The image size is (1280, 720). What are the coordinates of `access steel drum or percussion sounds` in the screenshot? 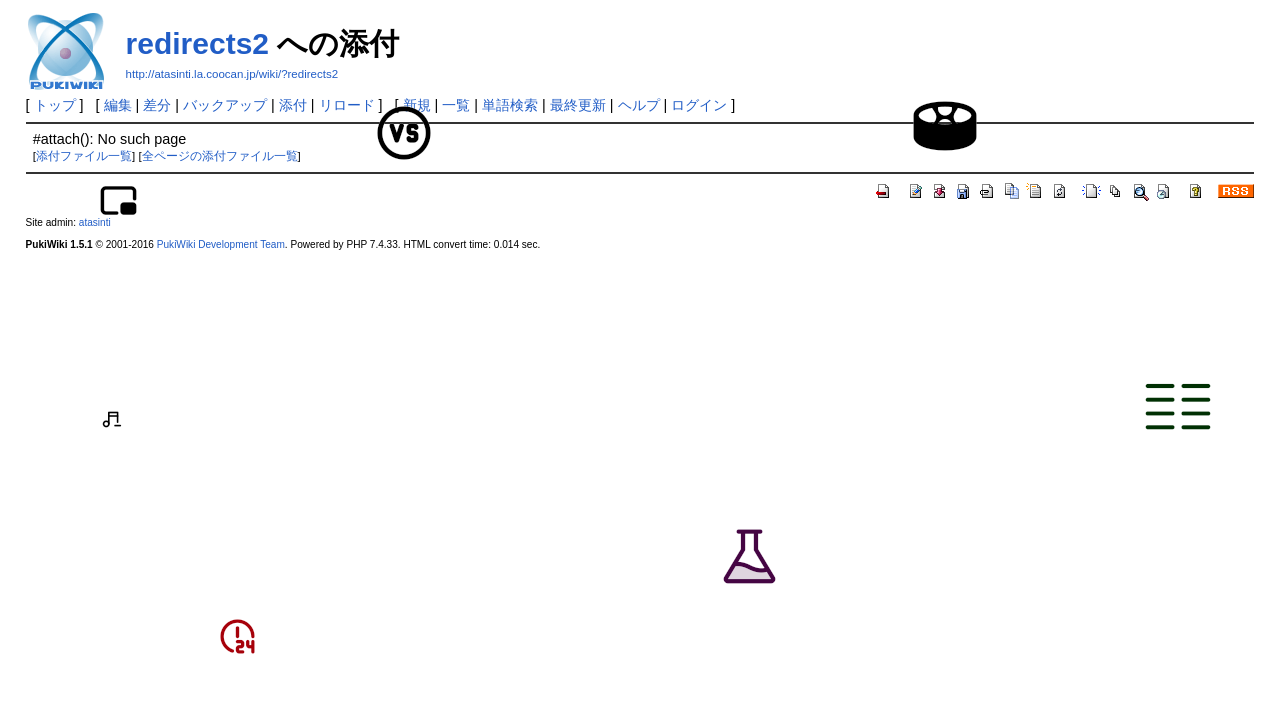 It's located at (945, 126).